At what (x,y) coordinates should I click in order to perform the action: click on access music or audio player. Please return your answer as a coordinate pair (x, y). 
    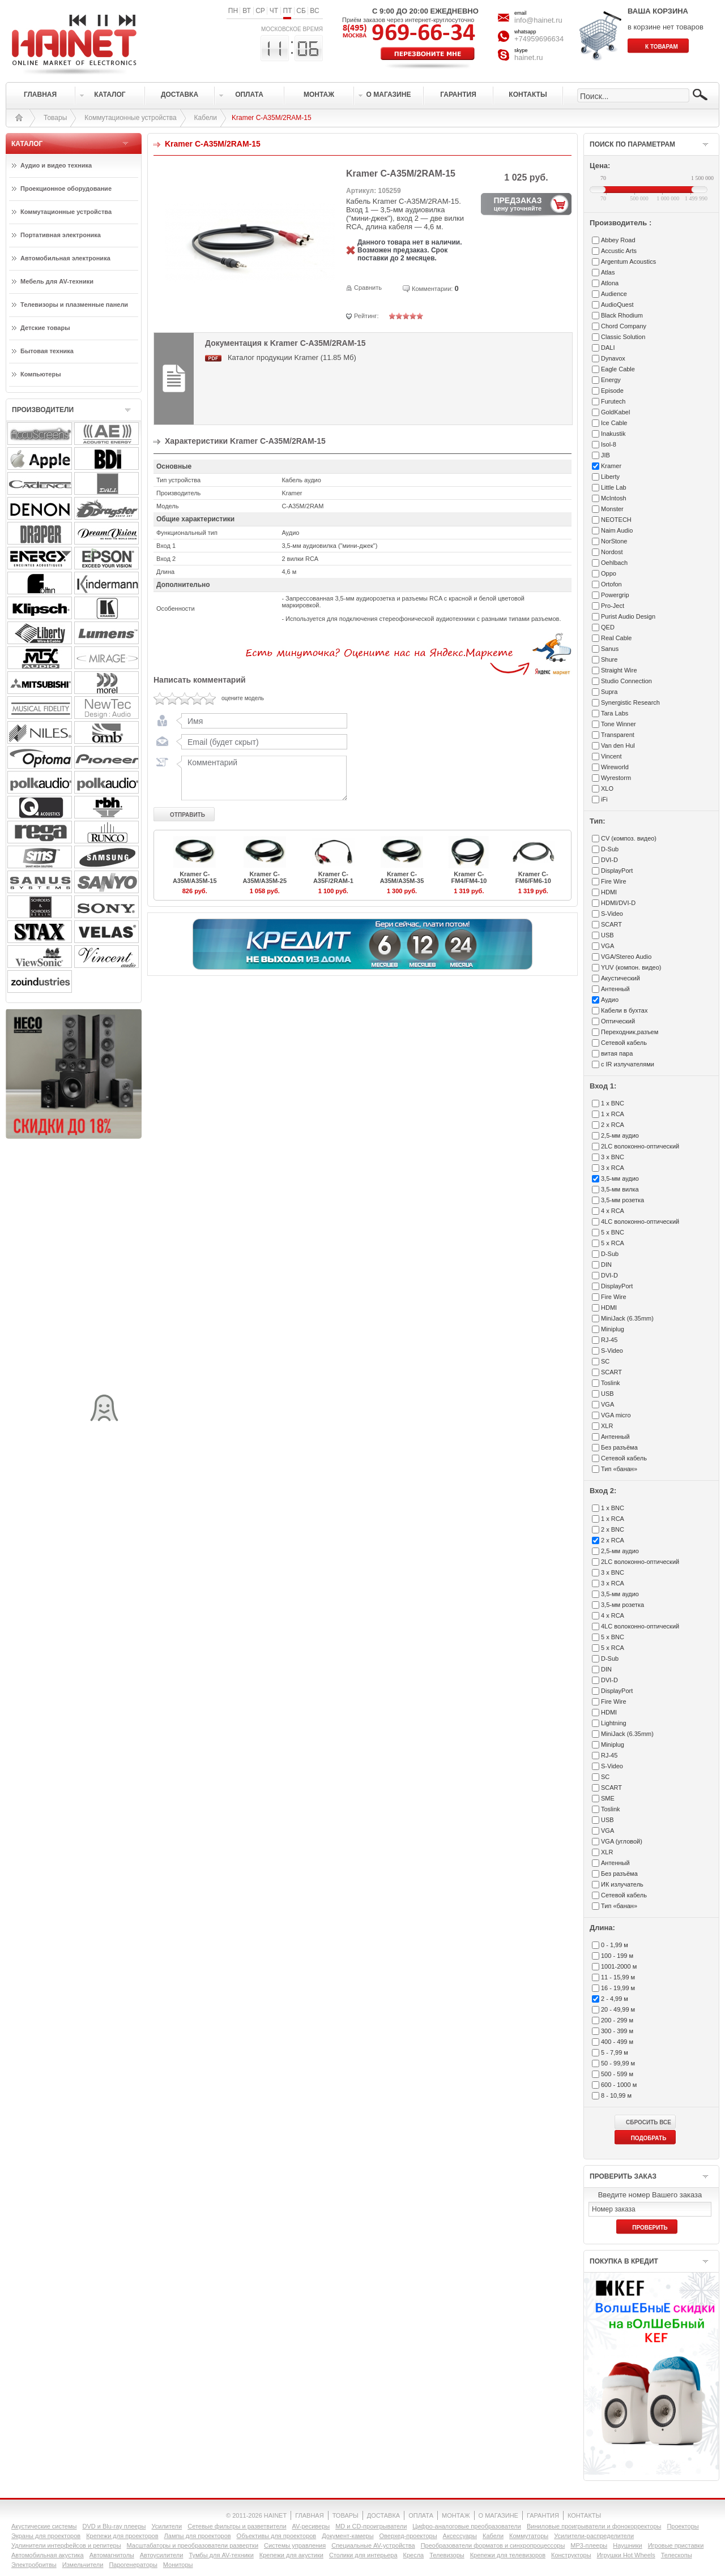
    Looking at the image, I should click on (92, 553).